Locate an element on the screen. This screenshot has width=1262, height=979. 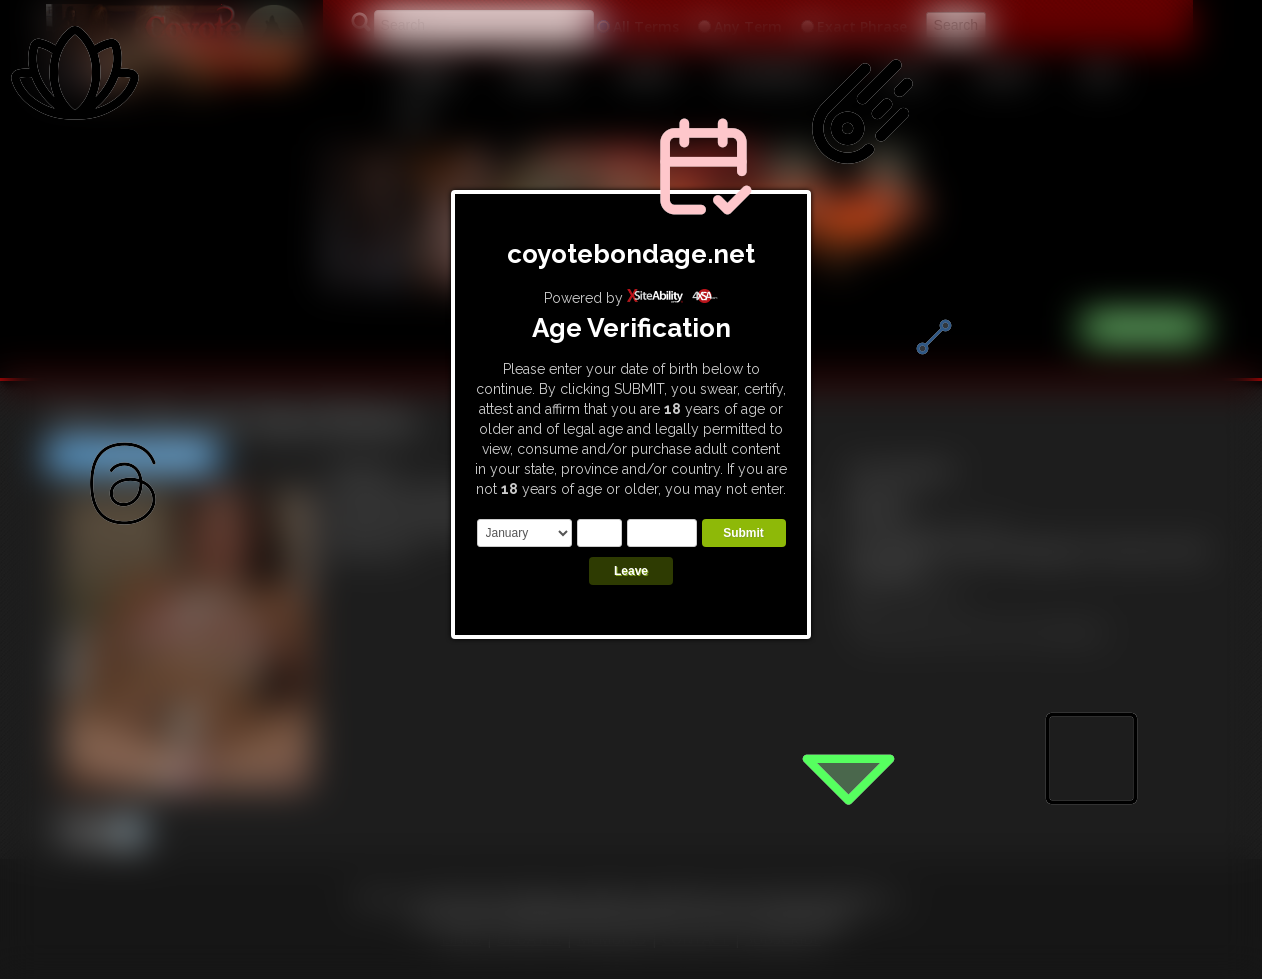
expand a dropdown menu is located at coordinates (848, 775).